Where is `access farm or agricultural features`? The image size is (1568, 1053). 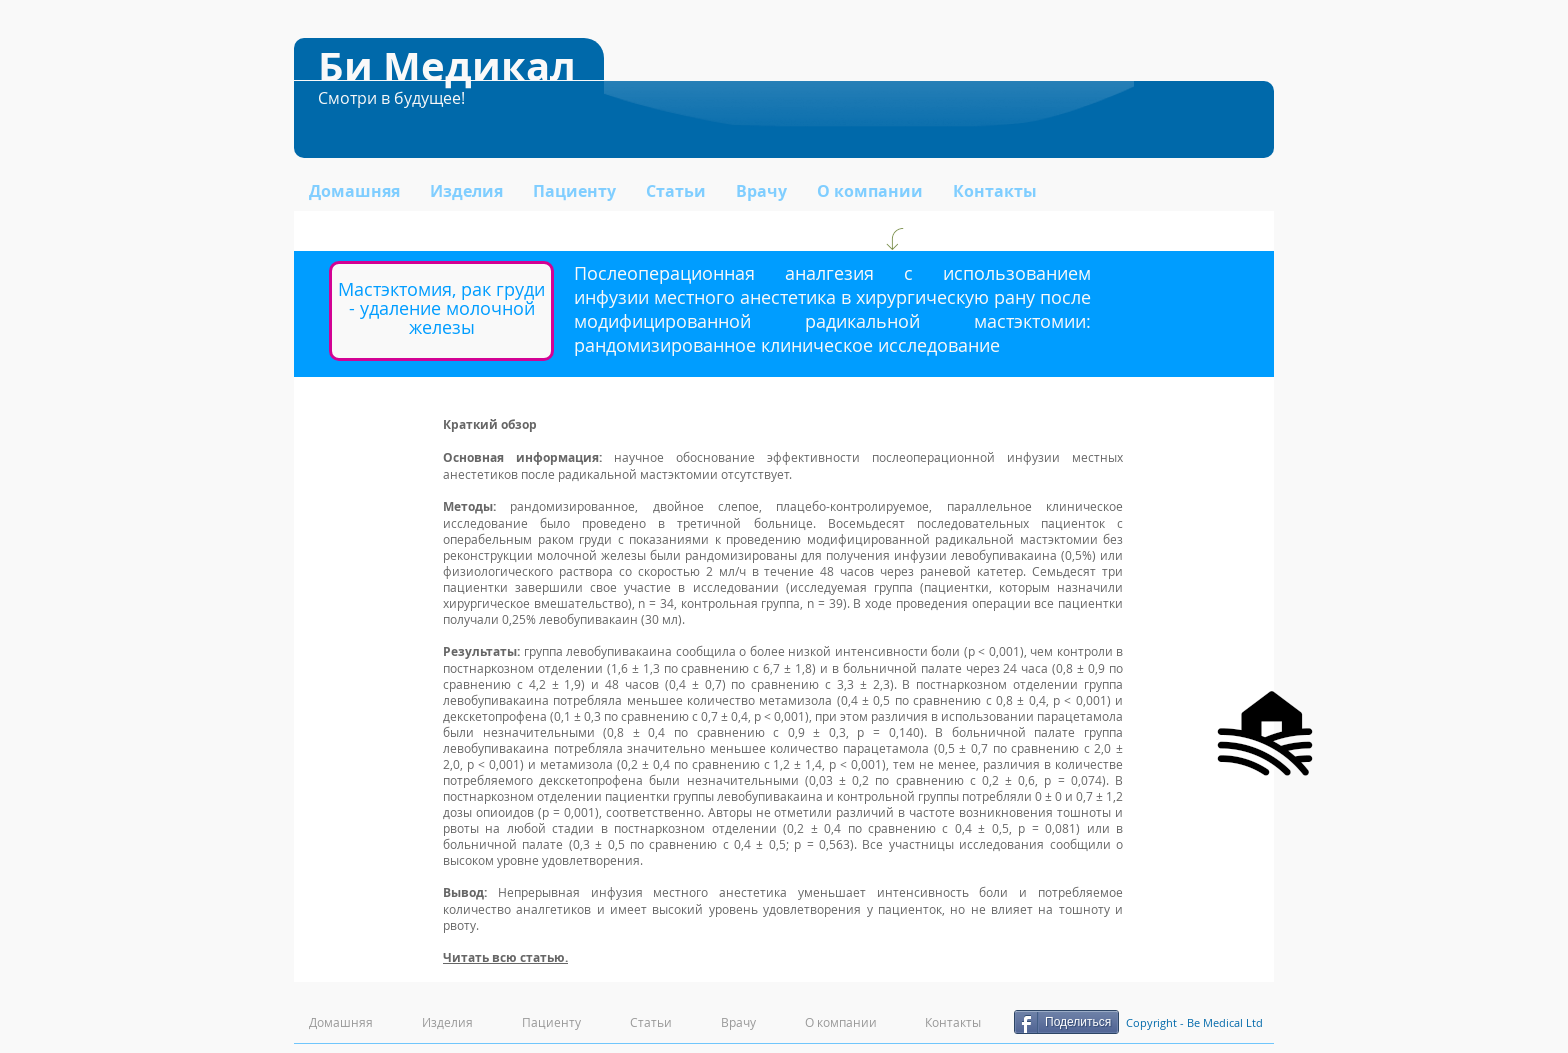 access farm or agricultural features is located at coordinates (1265, 735).